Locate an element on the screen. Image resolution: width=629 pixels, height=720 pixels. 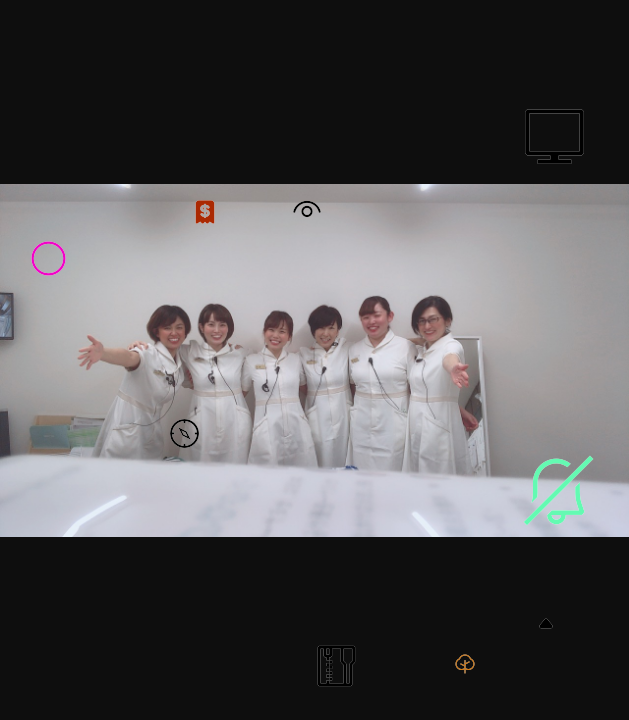
mute notifications is located at coordinates (556, 491).